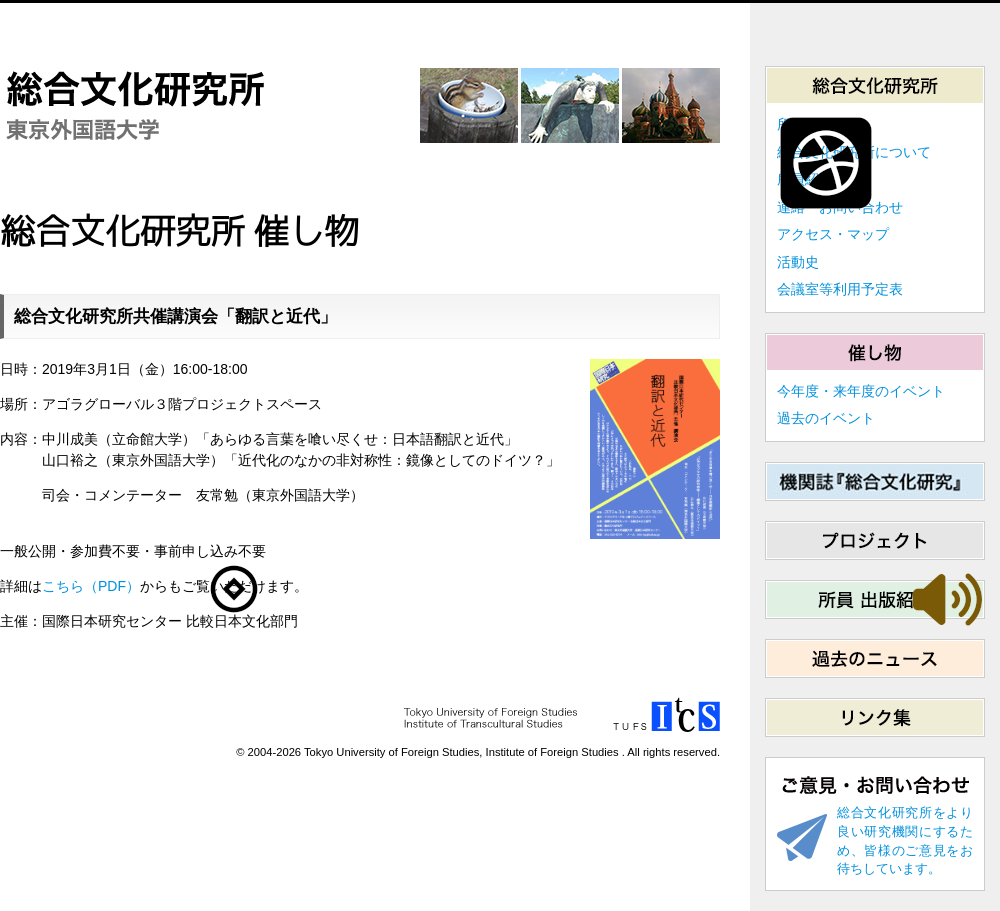 The width and height of the screenshot is (1000, 911). I want to click on view in-app currency or coin balance, so click(234, 589).